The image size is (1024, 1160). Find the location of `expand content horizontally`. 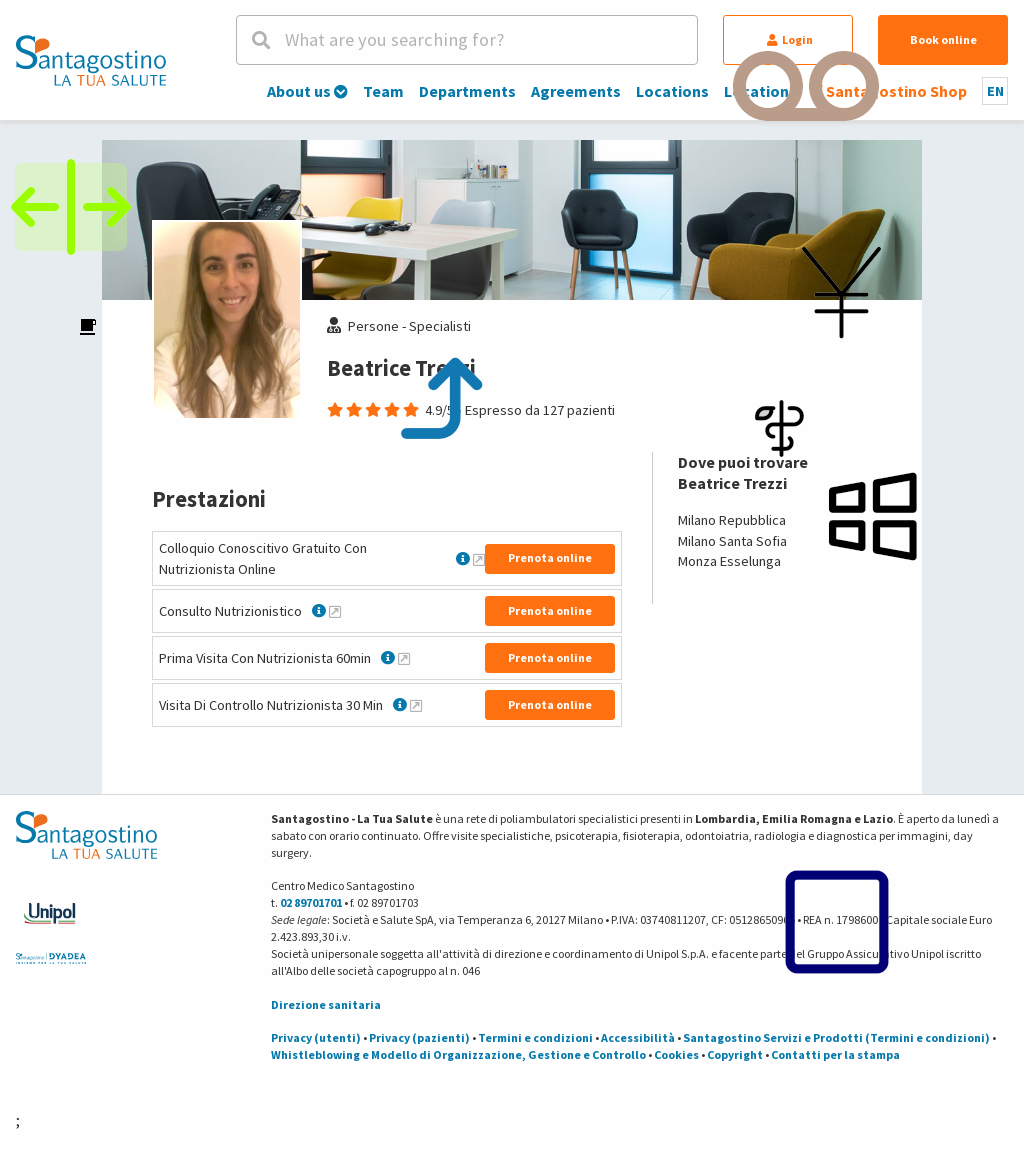

expand content horizontally is located at coordinates (71, 207).